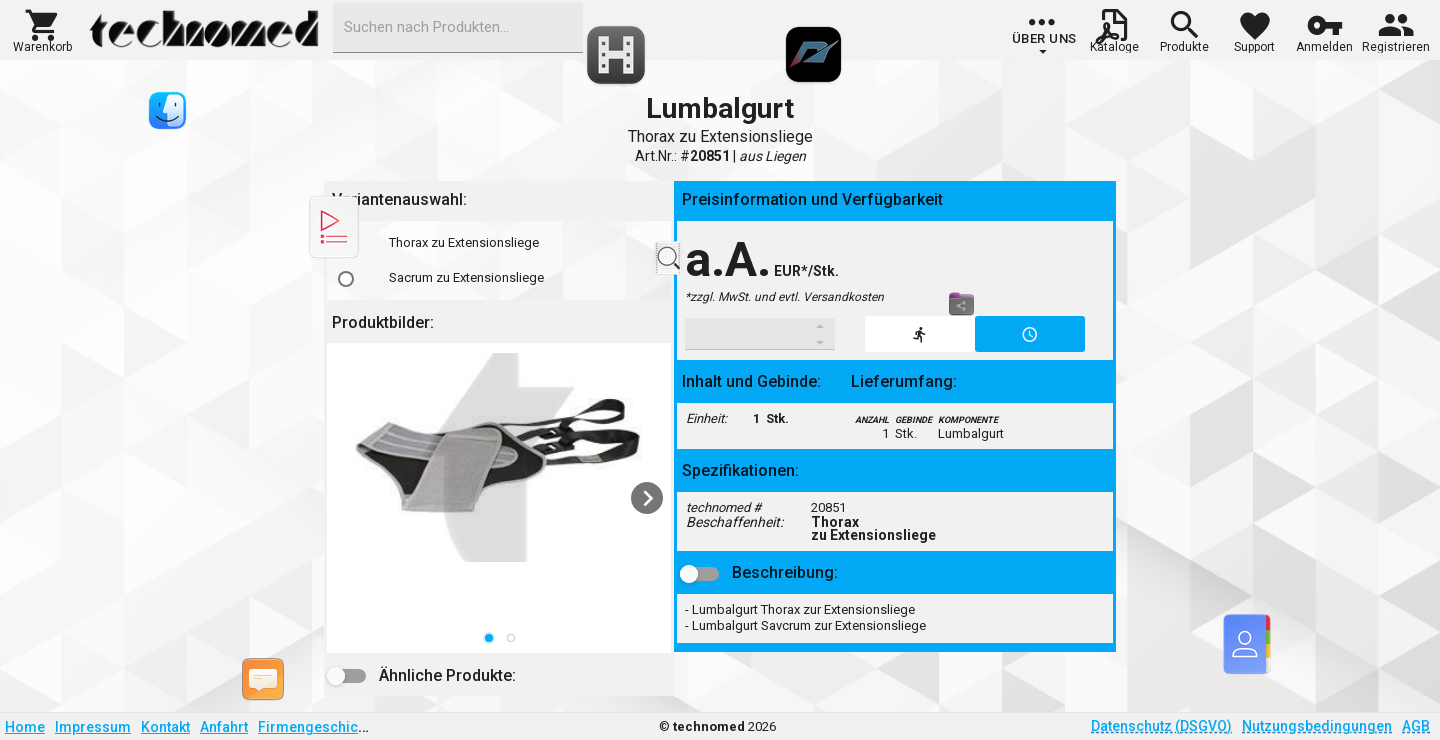 This screenshot has width=1440, height=740. What do you see at coordinates (334, 227) in the screenshot?
I see `audio playlist file (.scpls format)` at bounding box center [334, 227].